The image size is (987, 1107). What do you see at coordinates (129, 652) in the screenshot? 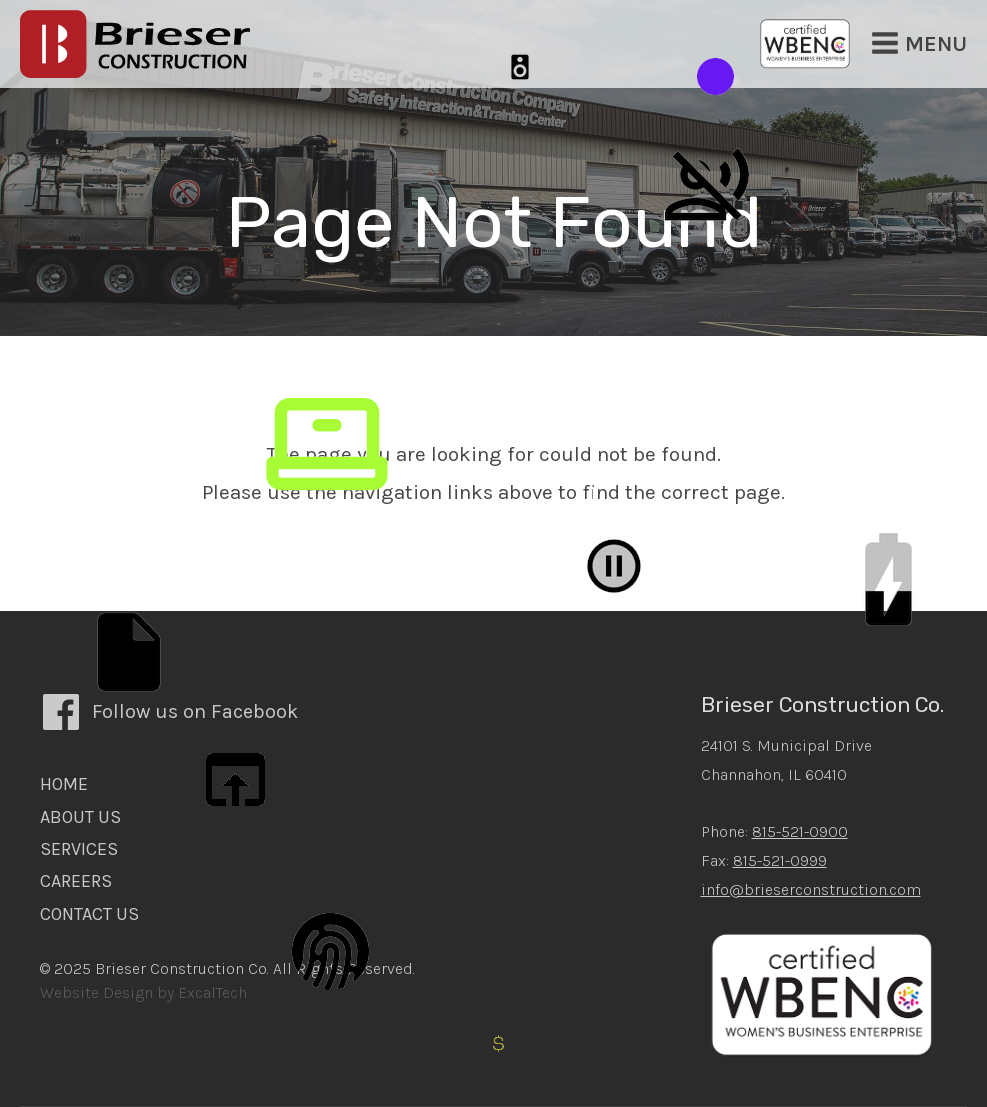
I see `access a file or document` at bounding box center [129, 652].